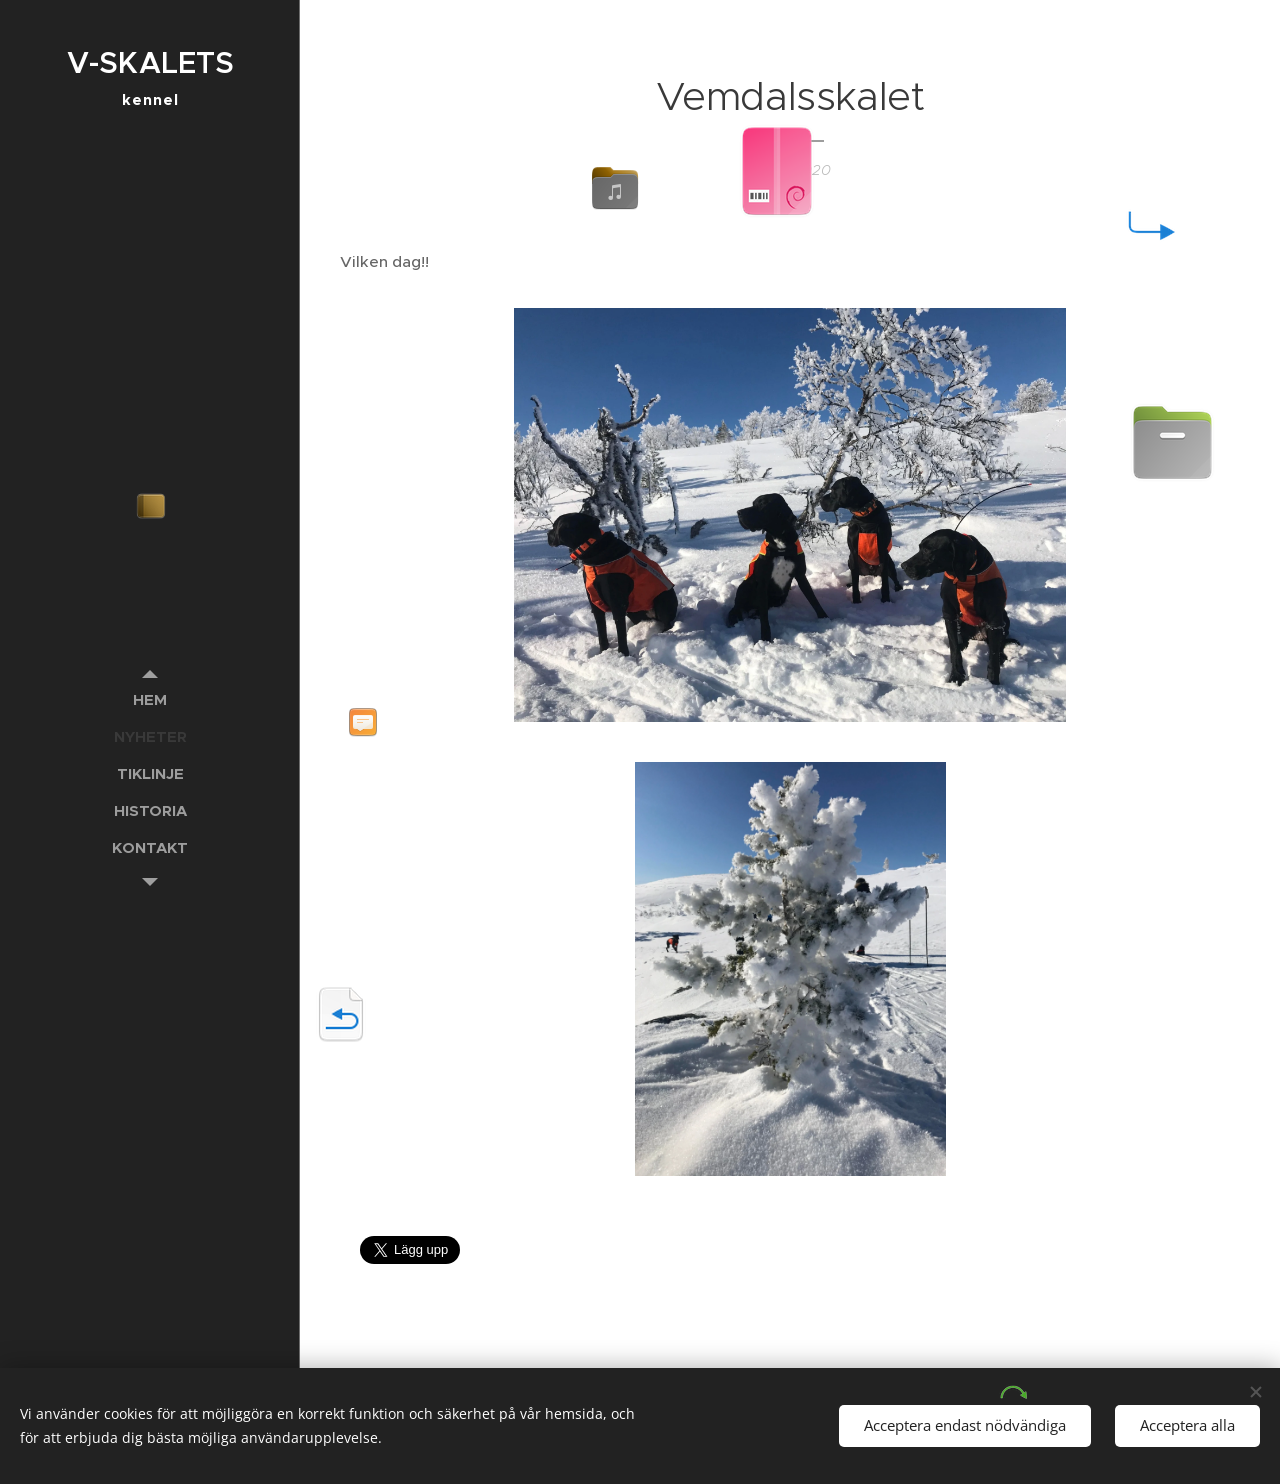 Image resolution: width=1280 pixels, height=1484 pixels. Describe the element at coordinates (151, 505) in the screenshot. I see `access your desktop folder` at that location.